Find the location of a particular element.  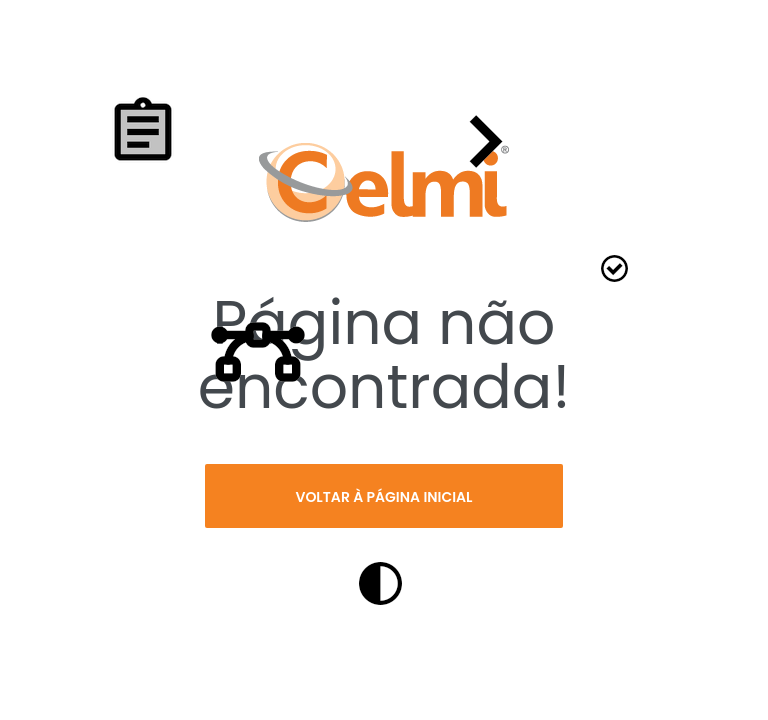

adjust display brightness or contrast is located at coordinates (380, 583).